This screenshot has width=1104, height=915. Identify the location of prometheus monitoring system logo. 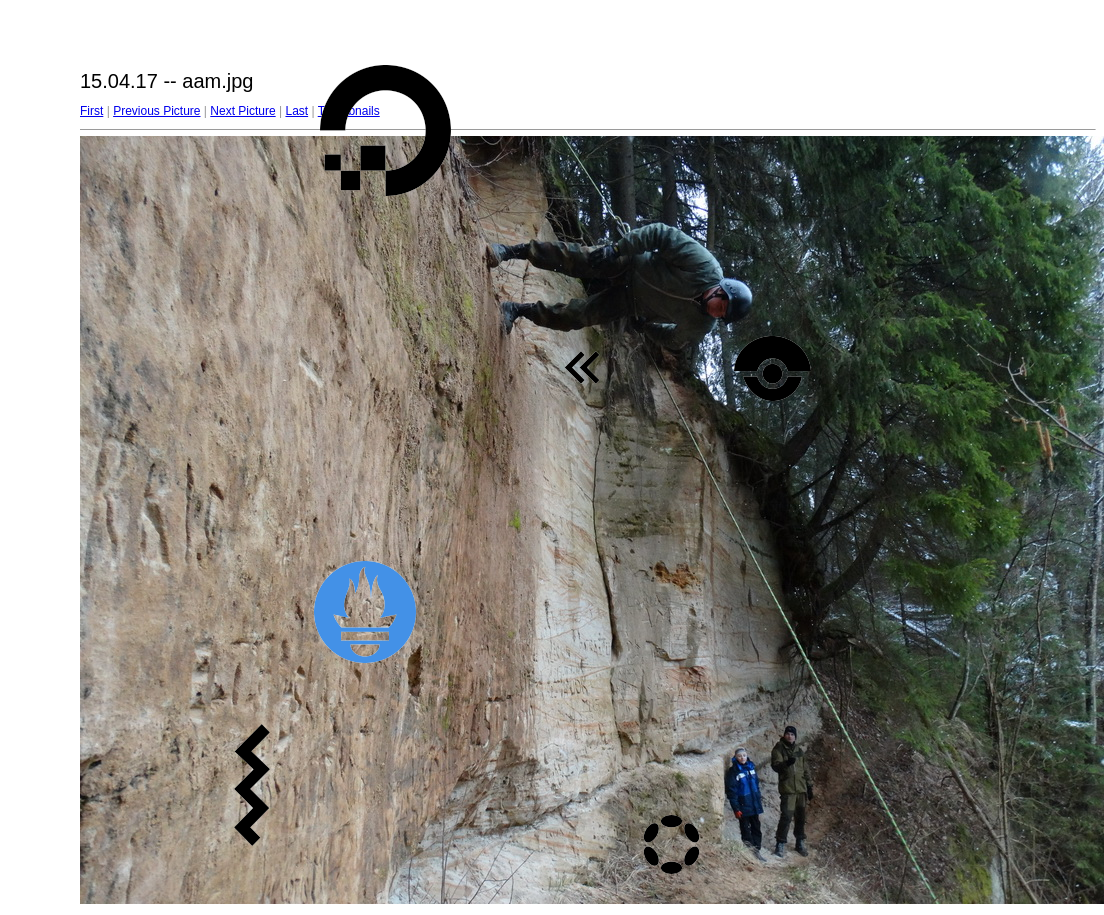
(365, 612).